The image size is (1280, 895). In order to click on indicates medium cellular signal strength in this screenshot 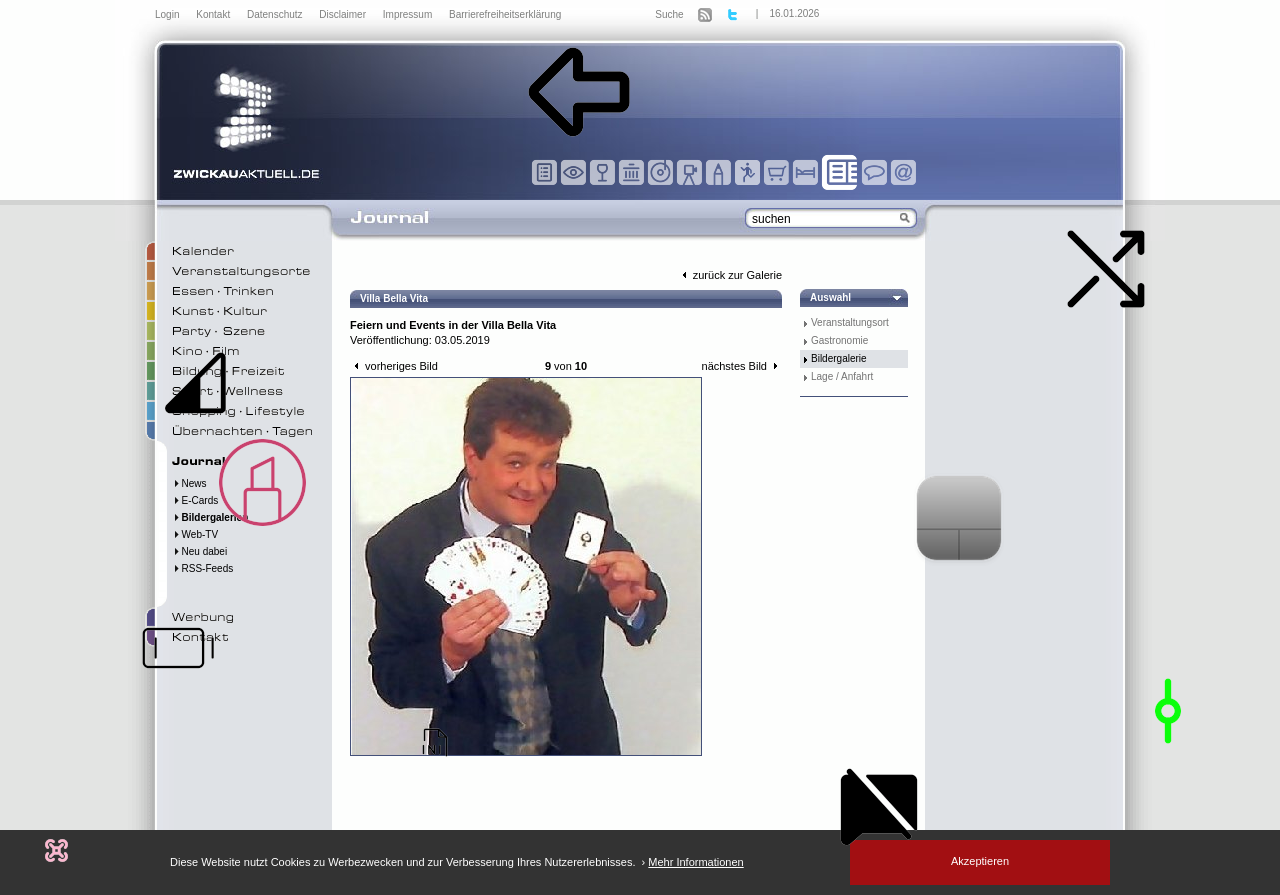, I will do `click(200, 385)`.